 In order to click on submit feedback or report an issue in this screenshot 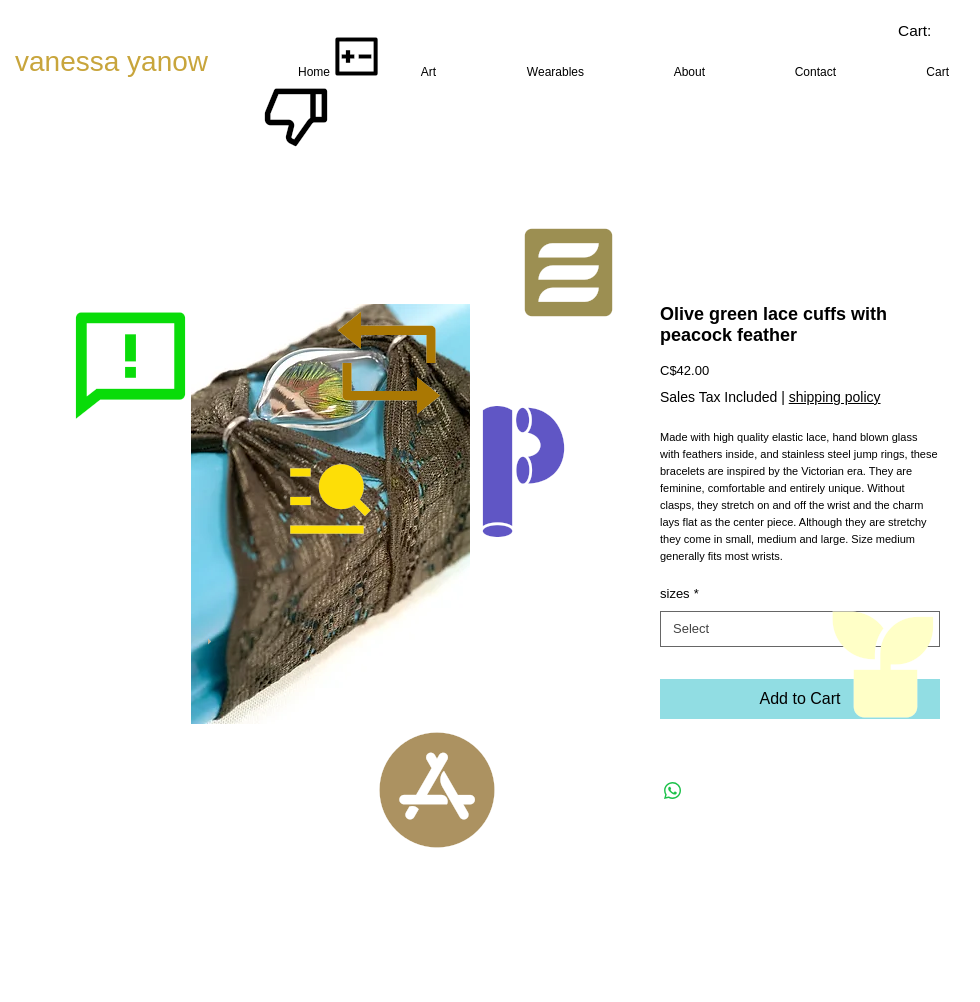, I will do `click(130, 361)`.